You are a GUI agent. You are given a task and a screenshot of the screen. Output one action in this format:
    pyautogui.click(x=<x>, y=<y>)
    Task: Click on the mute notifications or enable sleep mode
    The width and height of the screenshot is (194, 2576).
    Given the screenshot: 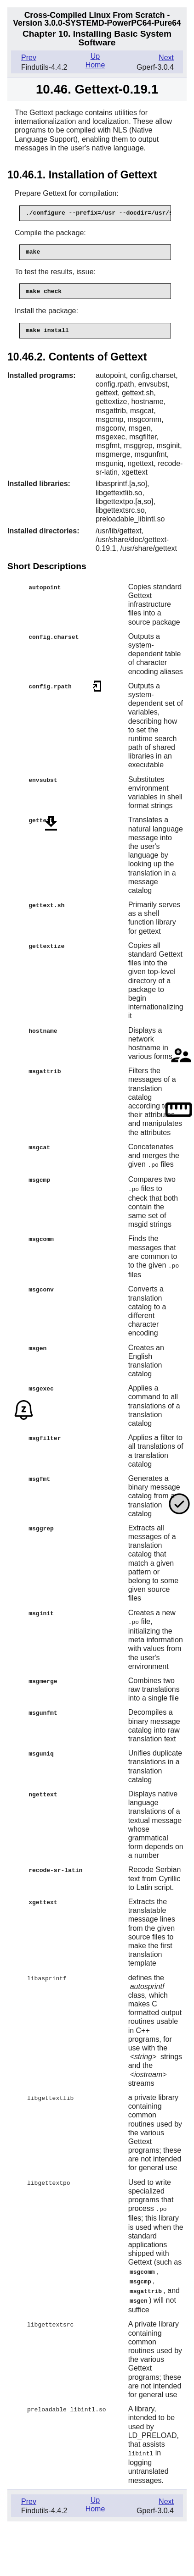 What is the action you would take?
    pyautogui.click(x=23, y=1410)
    